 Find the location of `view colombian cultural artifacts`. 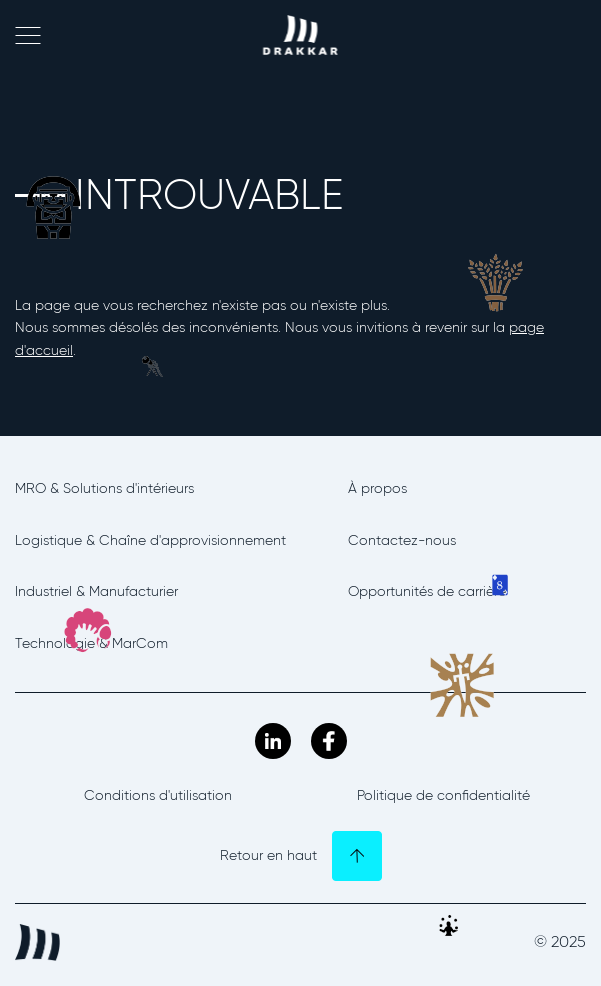

view colombian cultural artifacts is located at coordinates (53, 207).